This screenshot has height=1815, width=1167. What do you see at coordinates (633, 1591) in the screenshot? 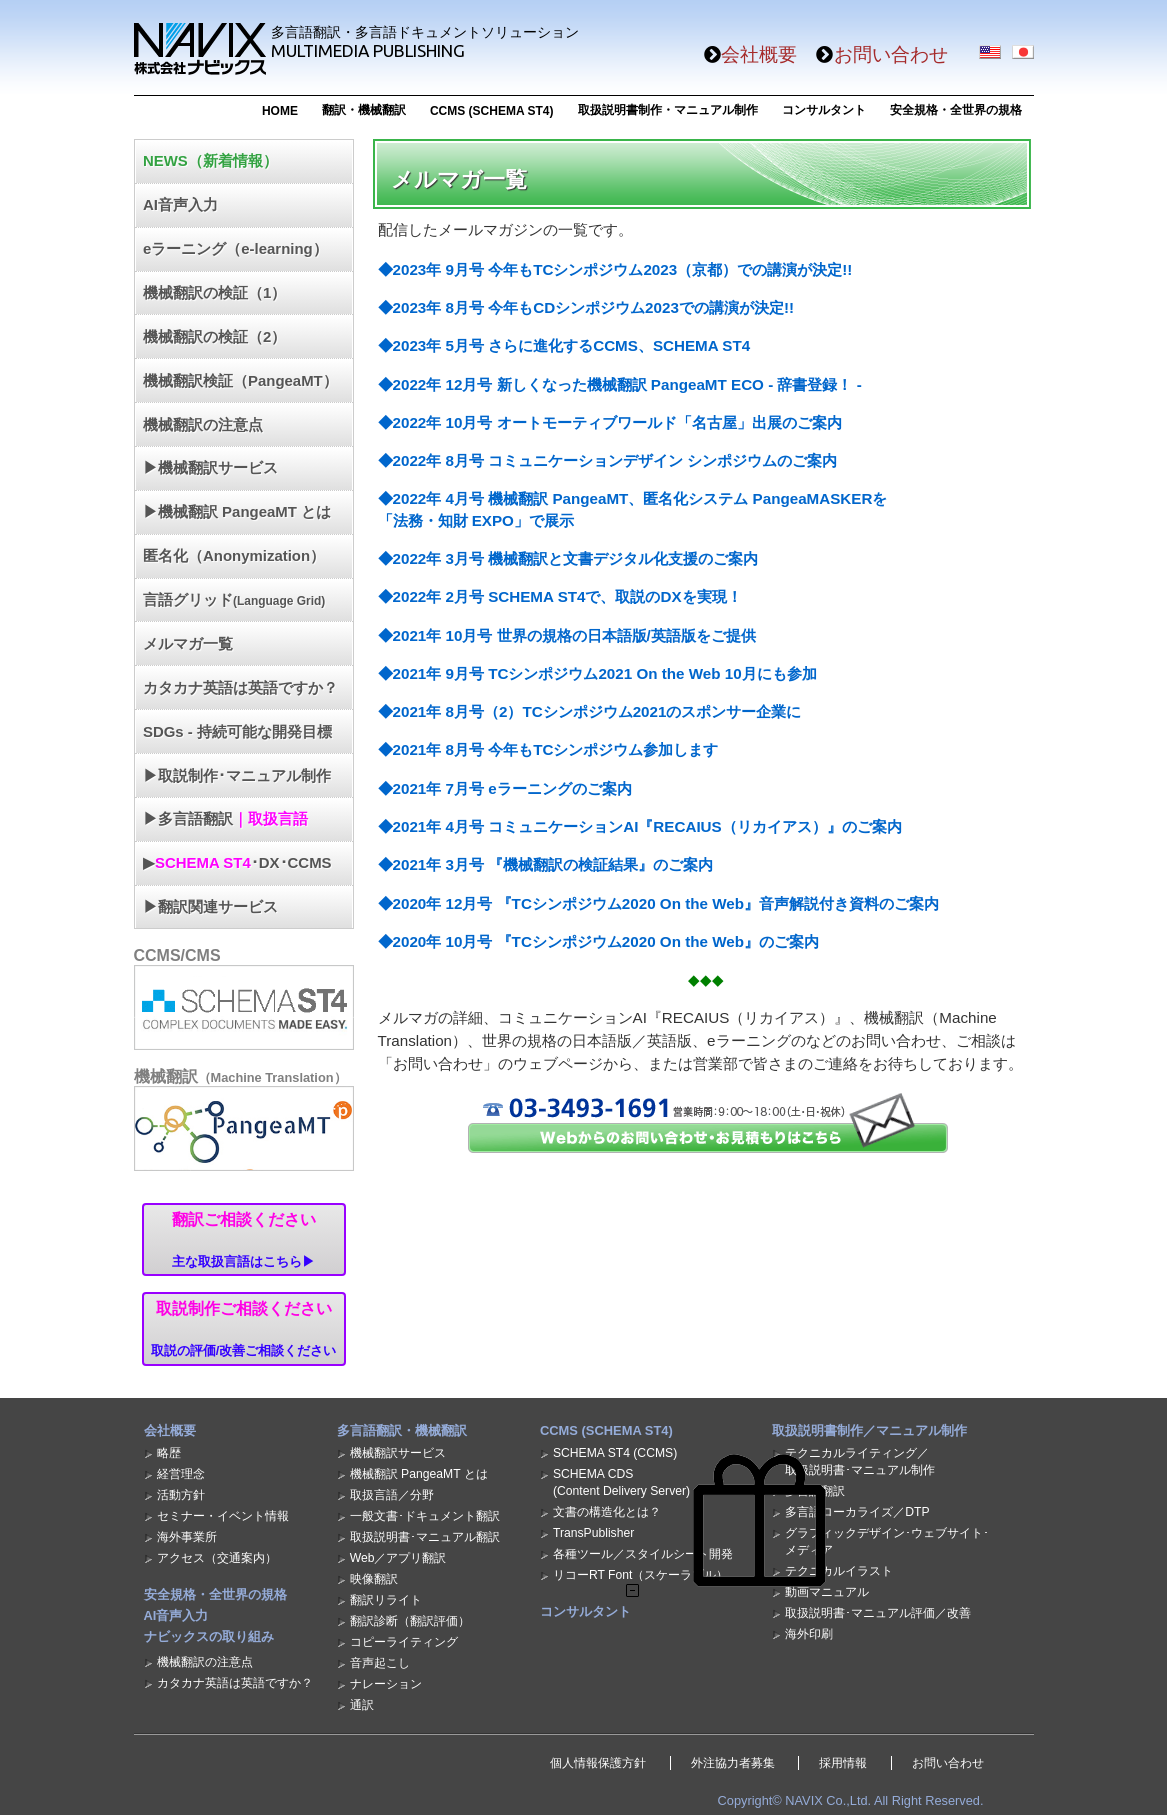
I see `remove item from diff comparison` at bounding box center [633, 1591].